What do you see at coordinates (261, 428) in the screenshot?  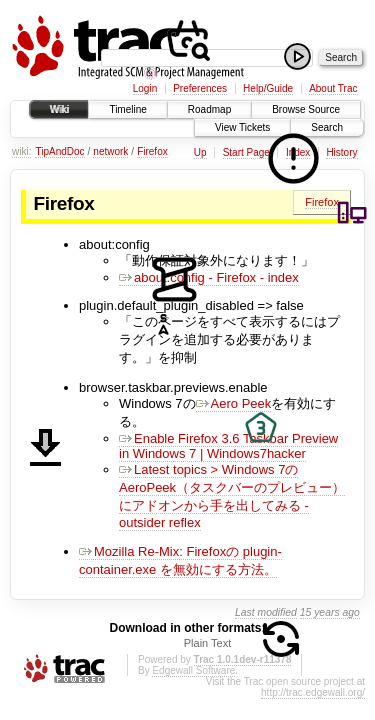 I see `step 3 in a multi-step process` at bounding box center [261, 428].